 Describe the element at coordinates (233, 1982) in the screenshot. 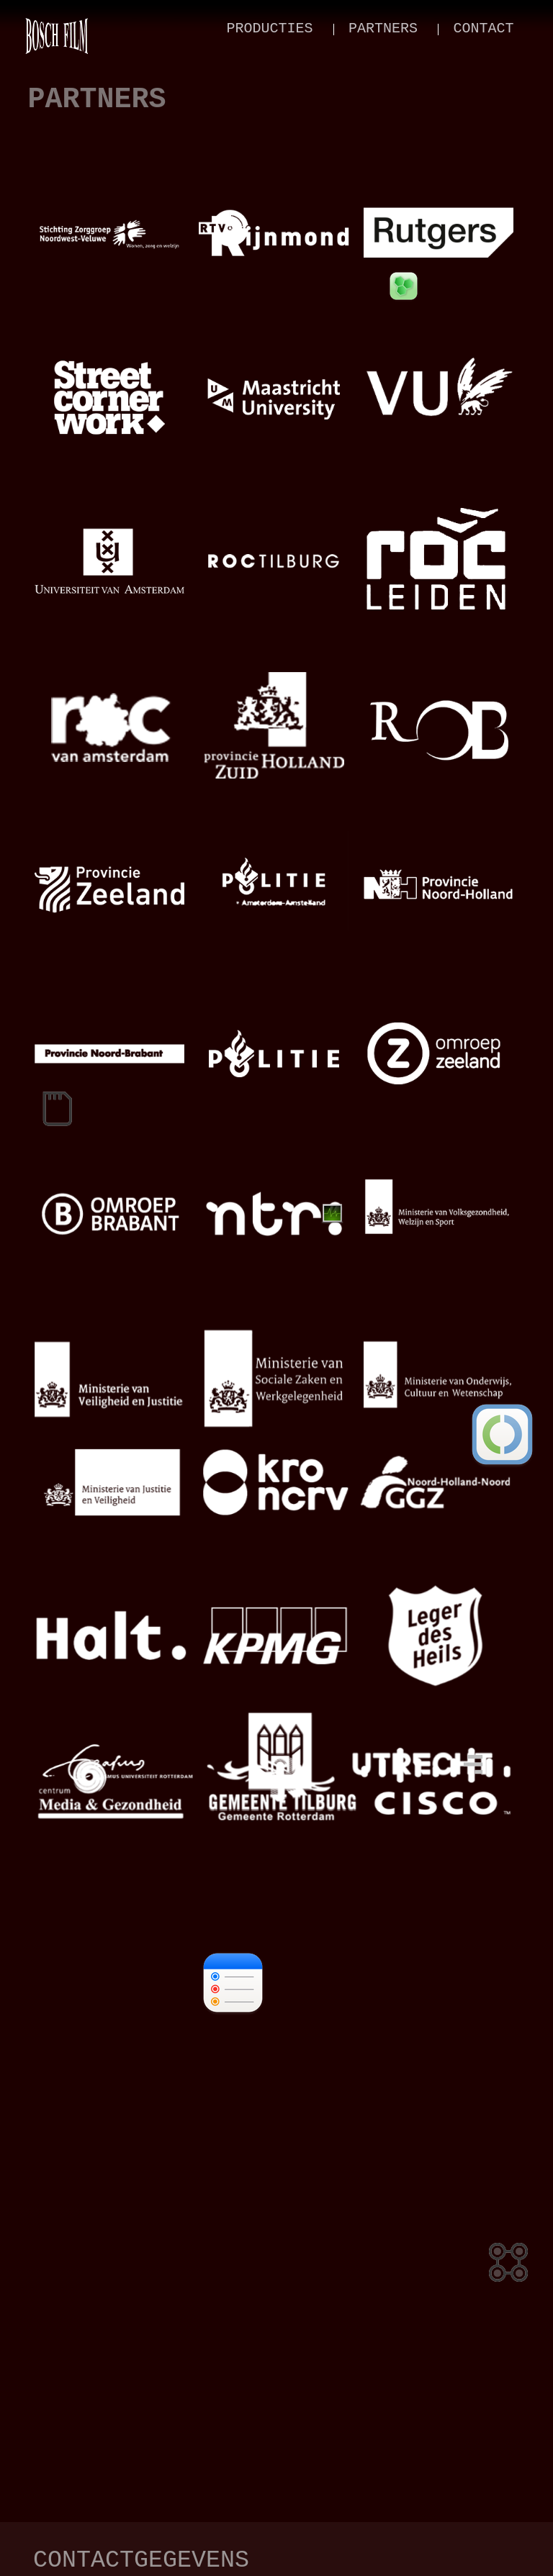

I see `open the basket notes or list-taking app` at that location.